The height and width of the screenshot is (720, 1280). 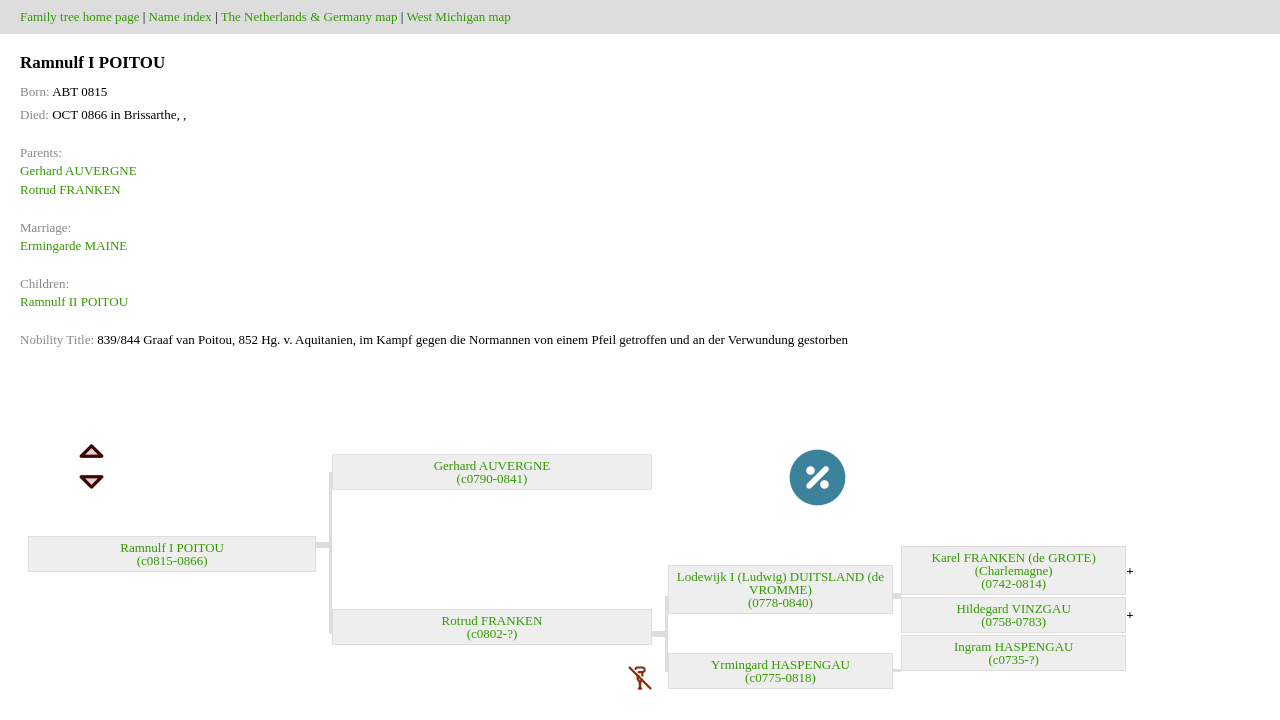 I want to click on view available discounts or promotions, so click(x=817, y=477).